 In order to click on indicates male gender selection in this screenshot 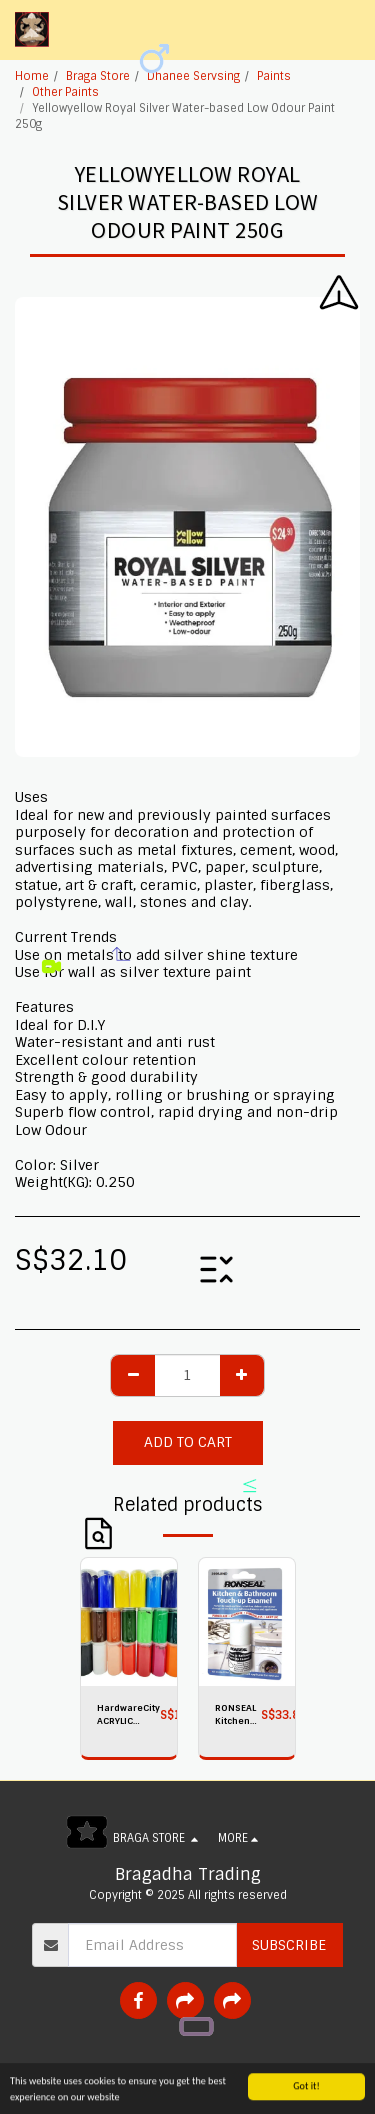, I will do `click(155, 58)`.